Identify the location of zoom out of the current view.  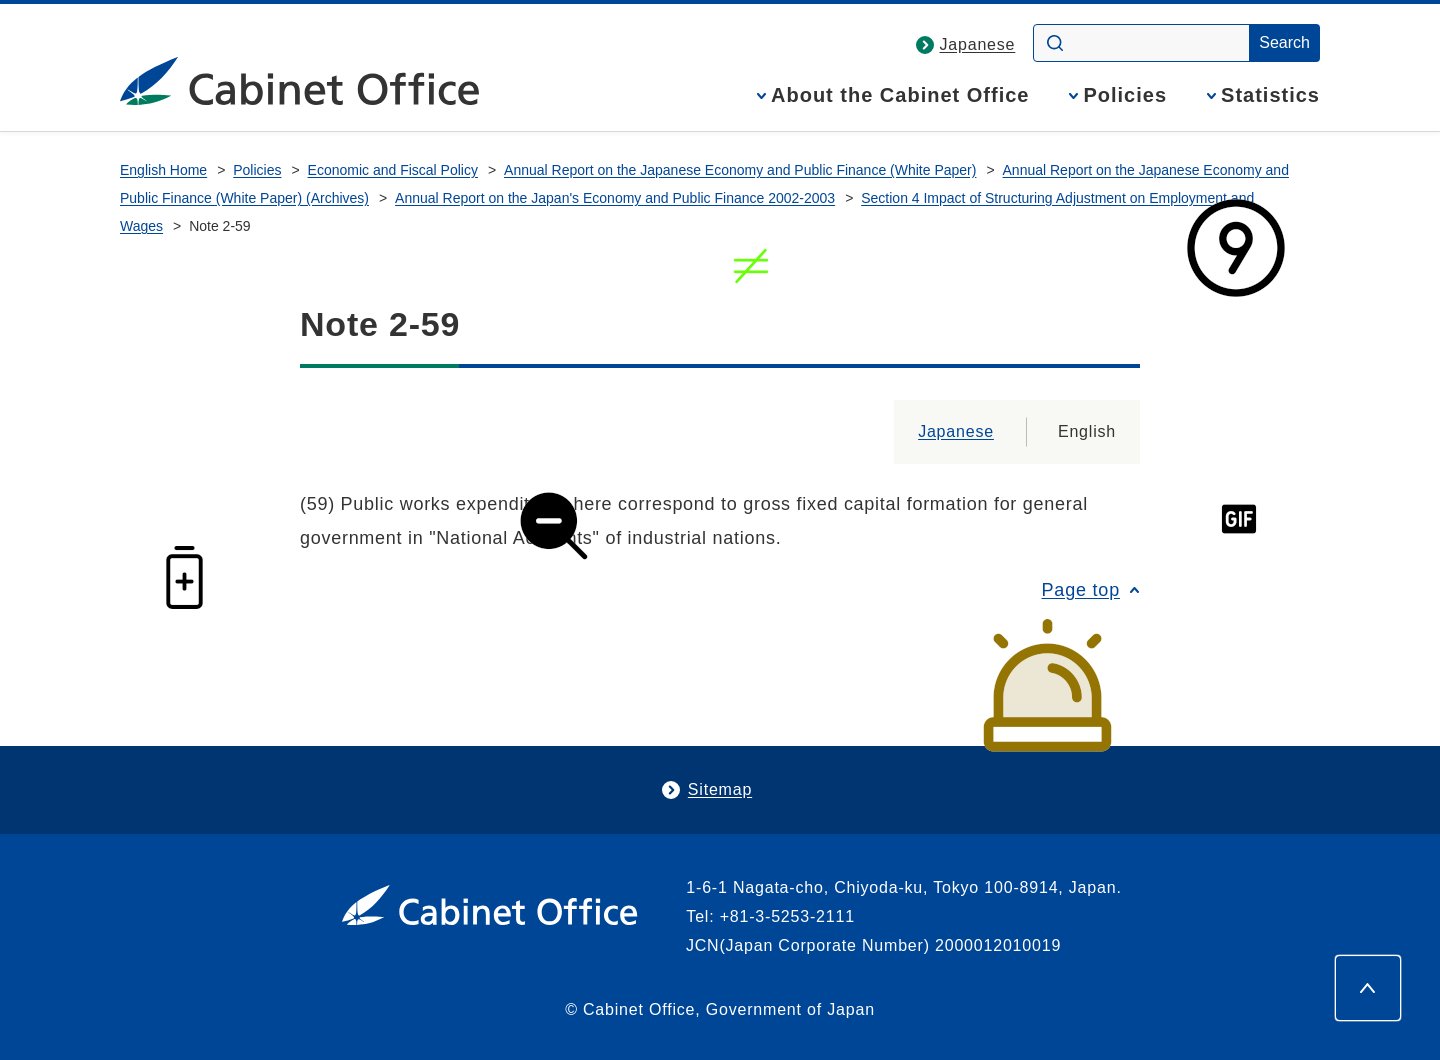
(554, 526).